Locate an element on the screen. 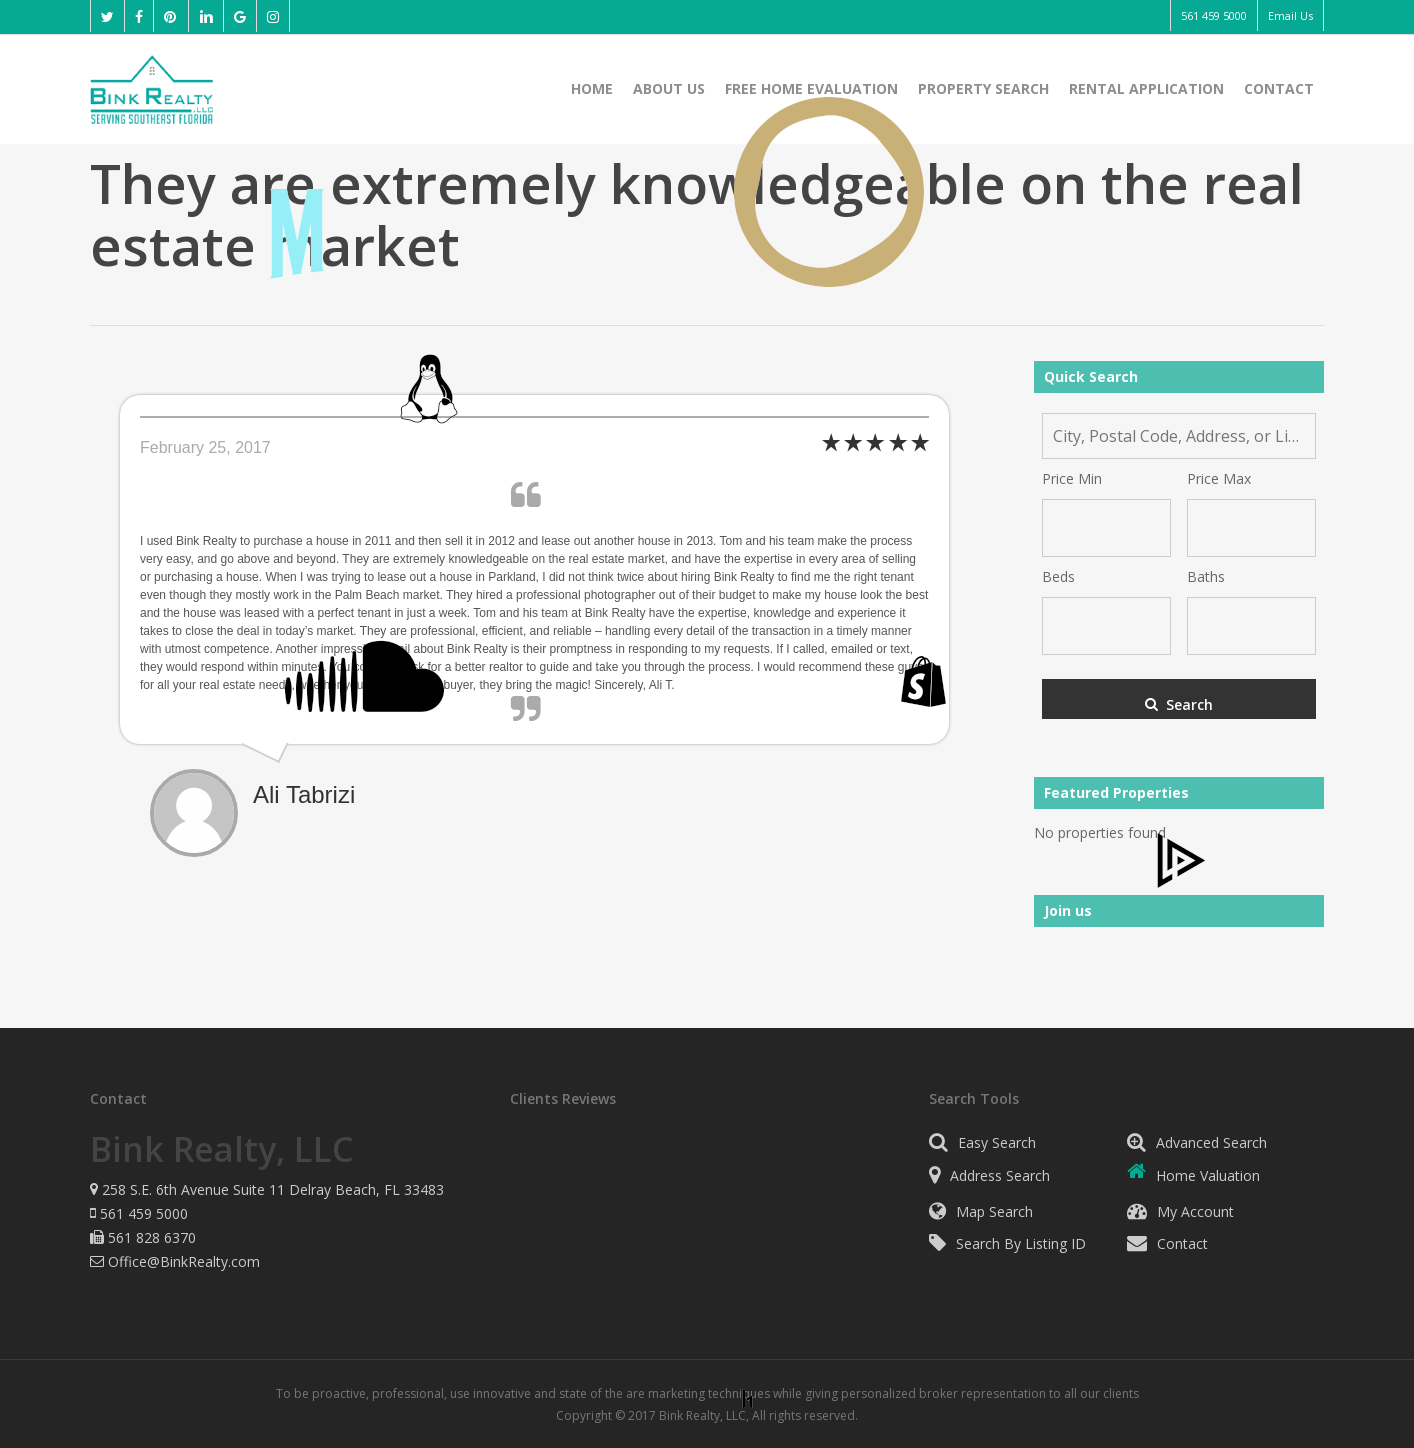 The image size is (1414, 1448). visit hackerone bug bounty platform is located at coordinates (747, 1398).